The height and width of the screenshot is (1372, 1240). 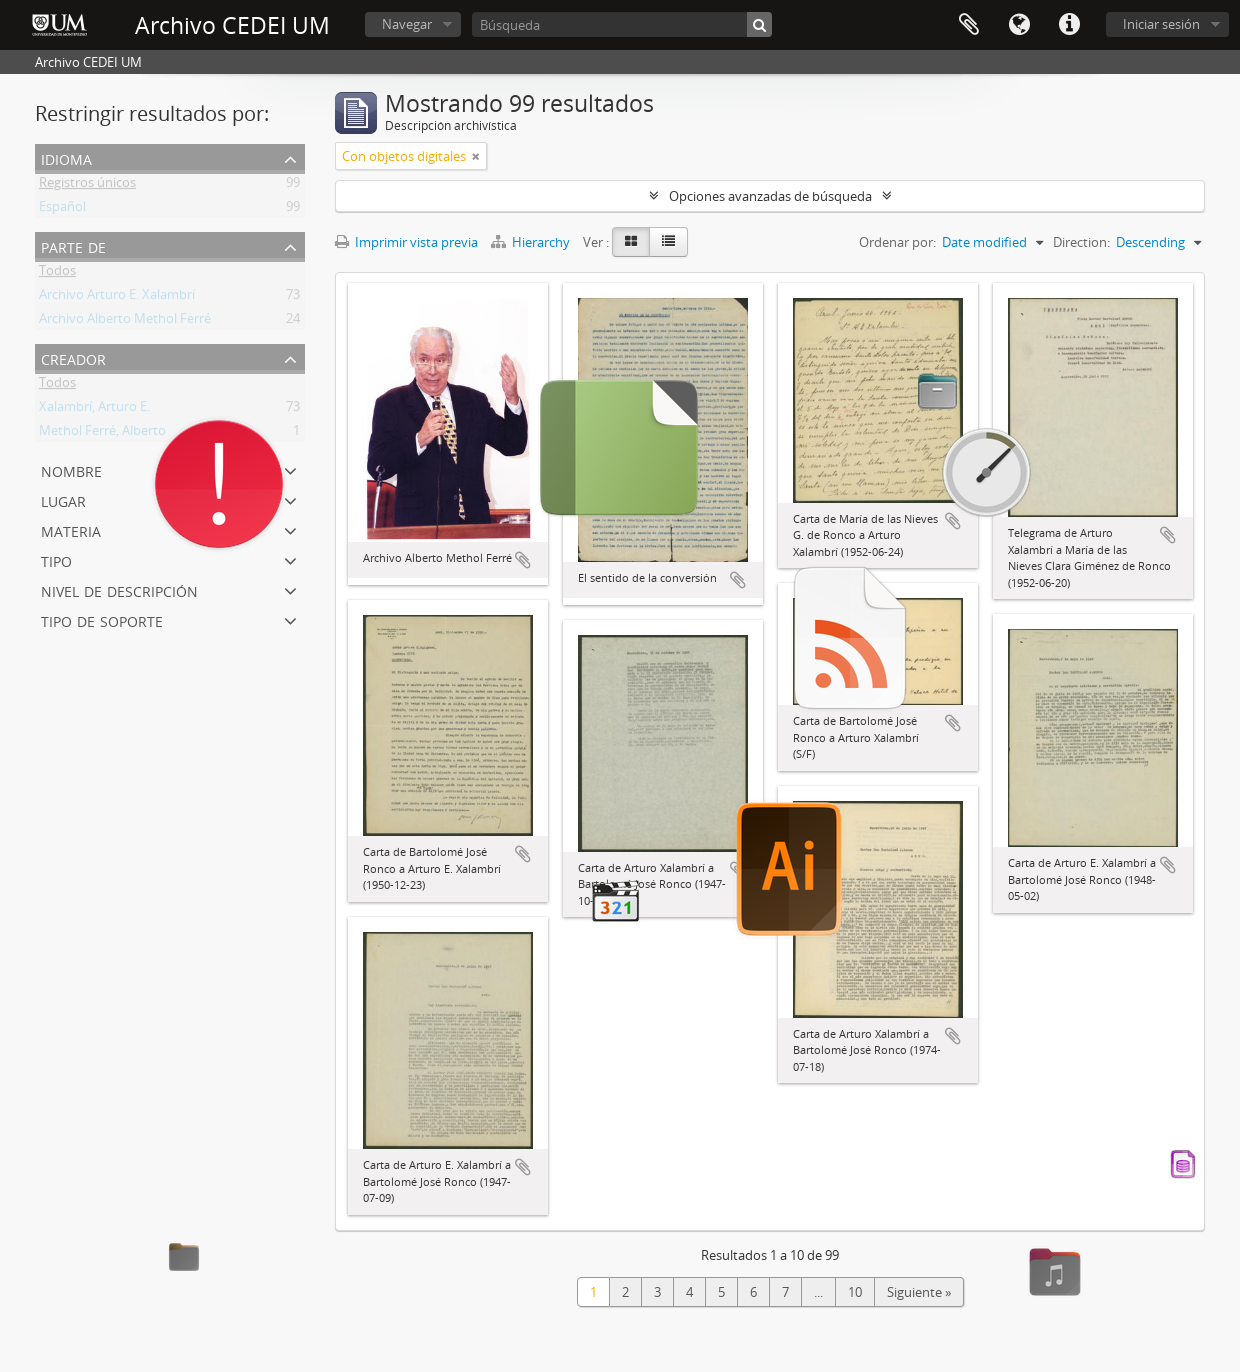 I want to click on indicates a warning or caution in a dialog, so click(x=219, y=484).